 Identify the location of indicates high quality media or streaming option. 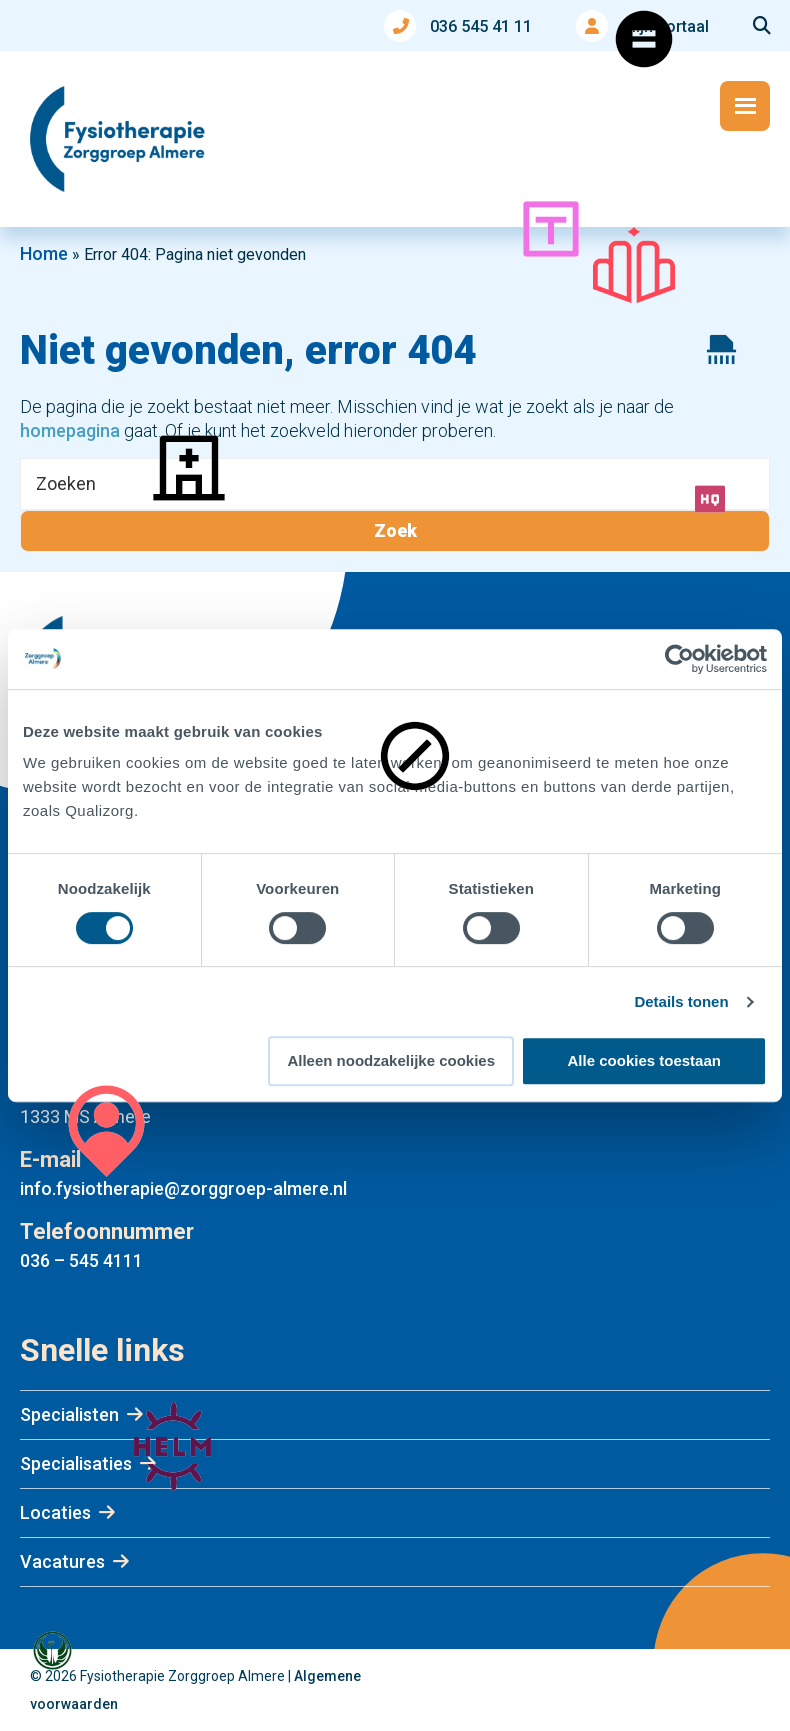
(710, 499).